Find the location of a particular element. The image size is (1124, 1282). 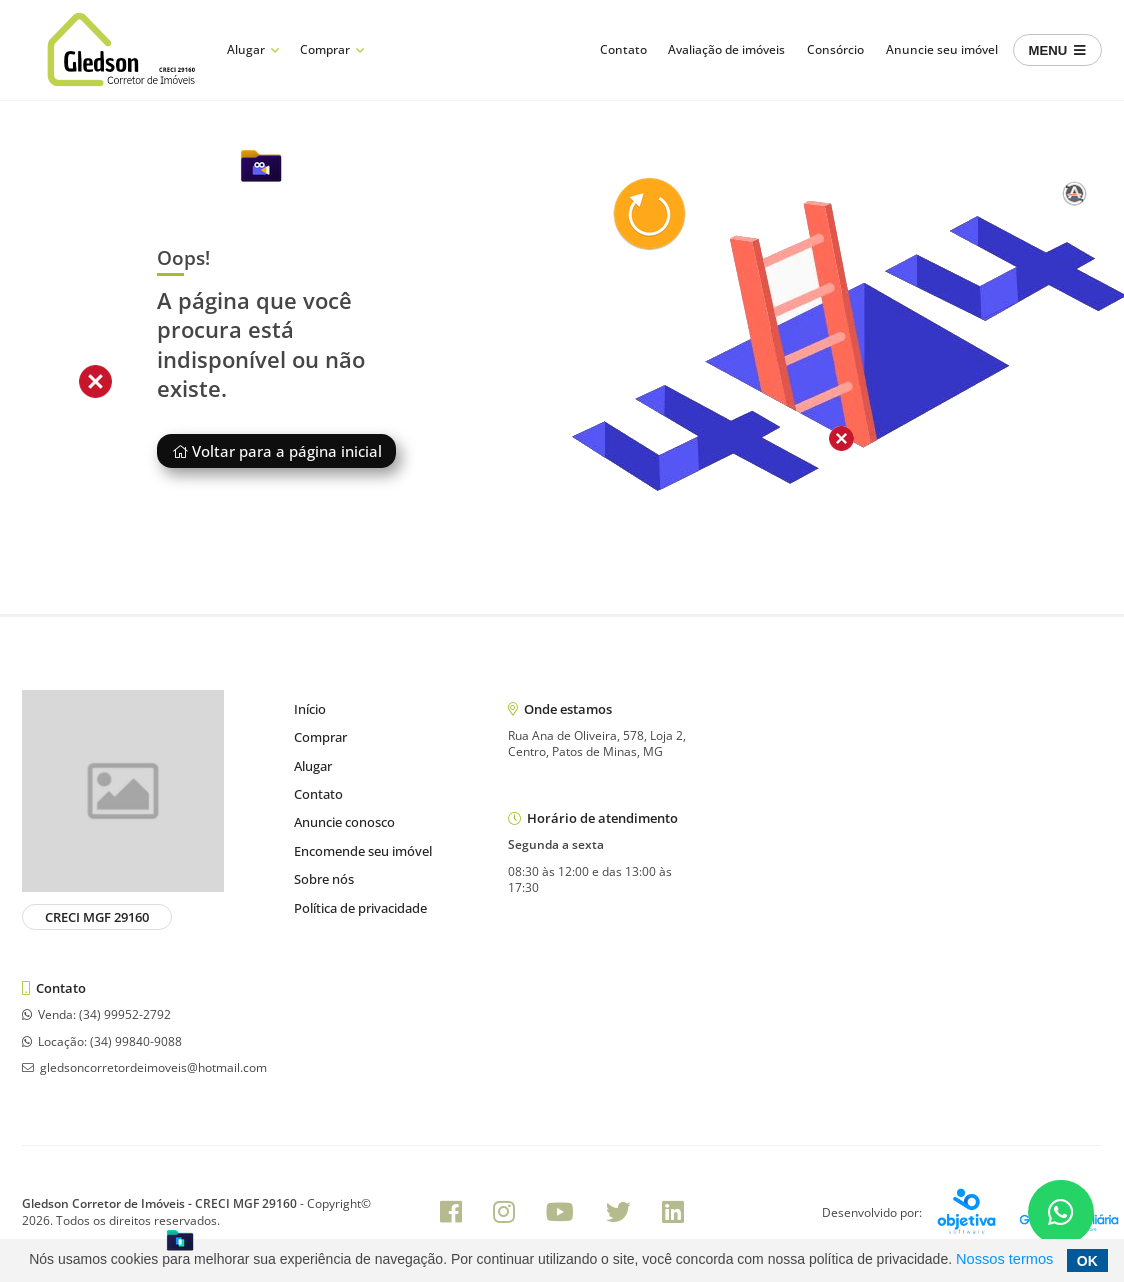

check for available system updates is located at coordinates (1074, 193).